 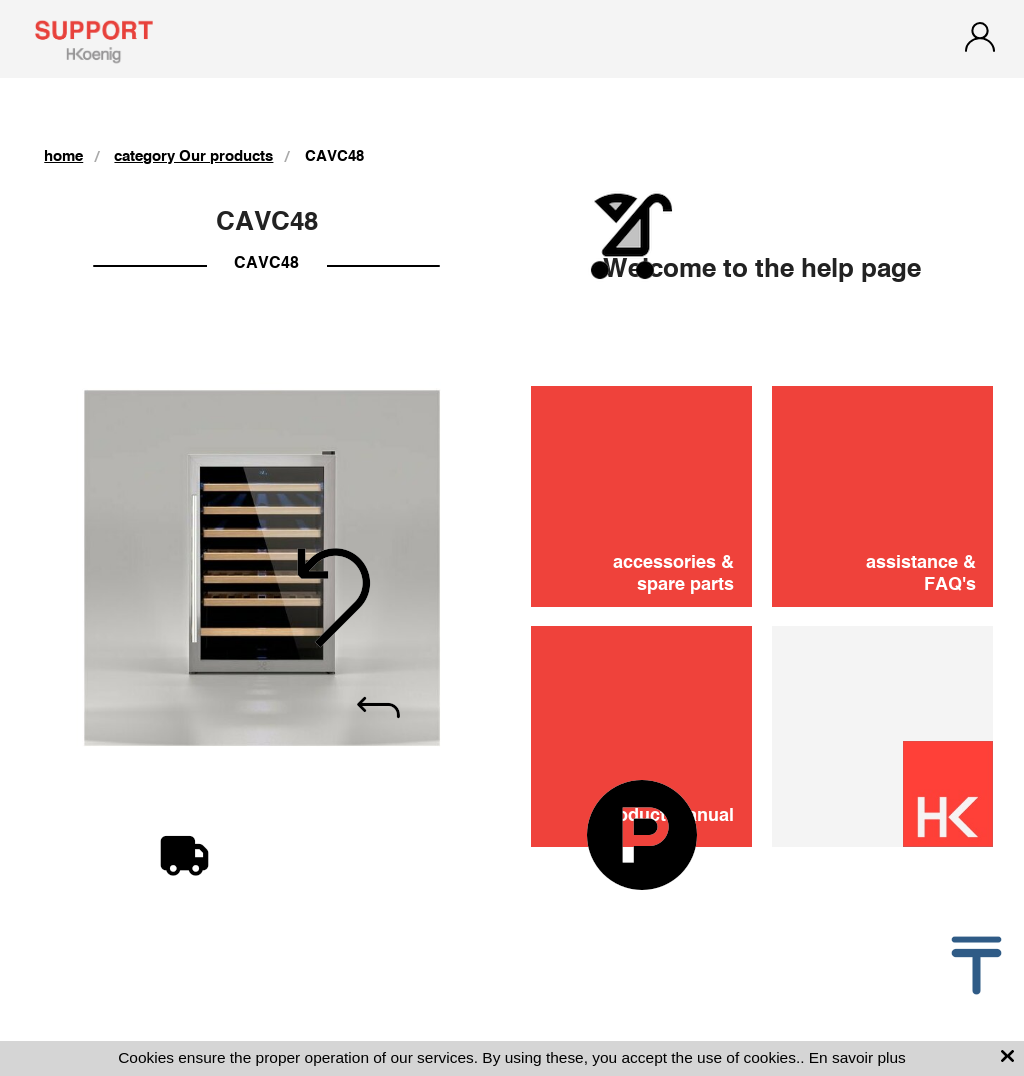 What do you see at coordinates (184, 854) in the screenshot?
I see `view shipping or delivery status` at bounding box center [184, 854].